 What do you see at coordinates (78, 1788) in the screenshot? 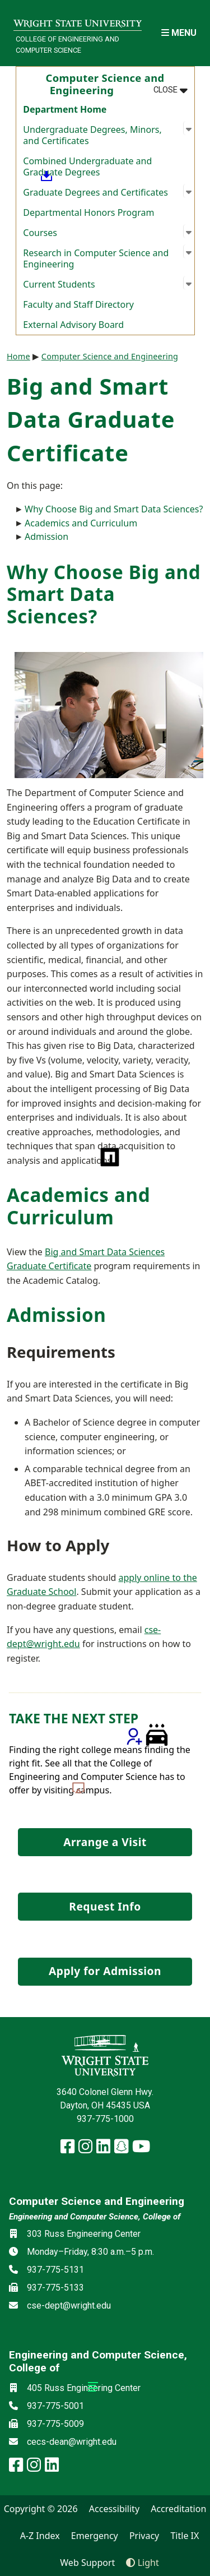
I see `stream content to an external display via airplay` at bounding box center [78, 1788].